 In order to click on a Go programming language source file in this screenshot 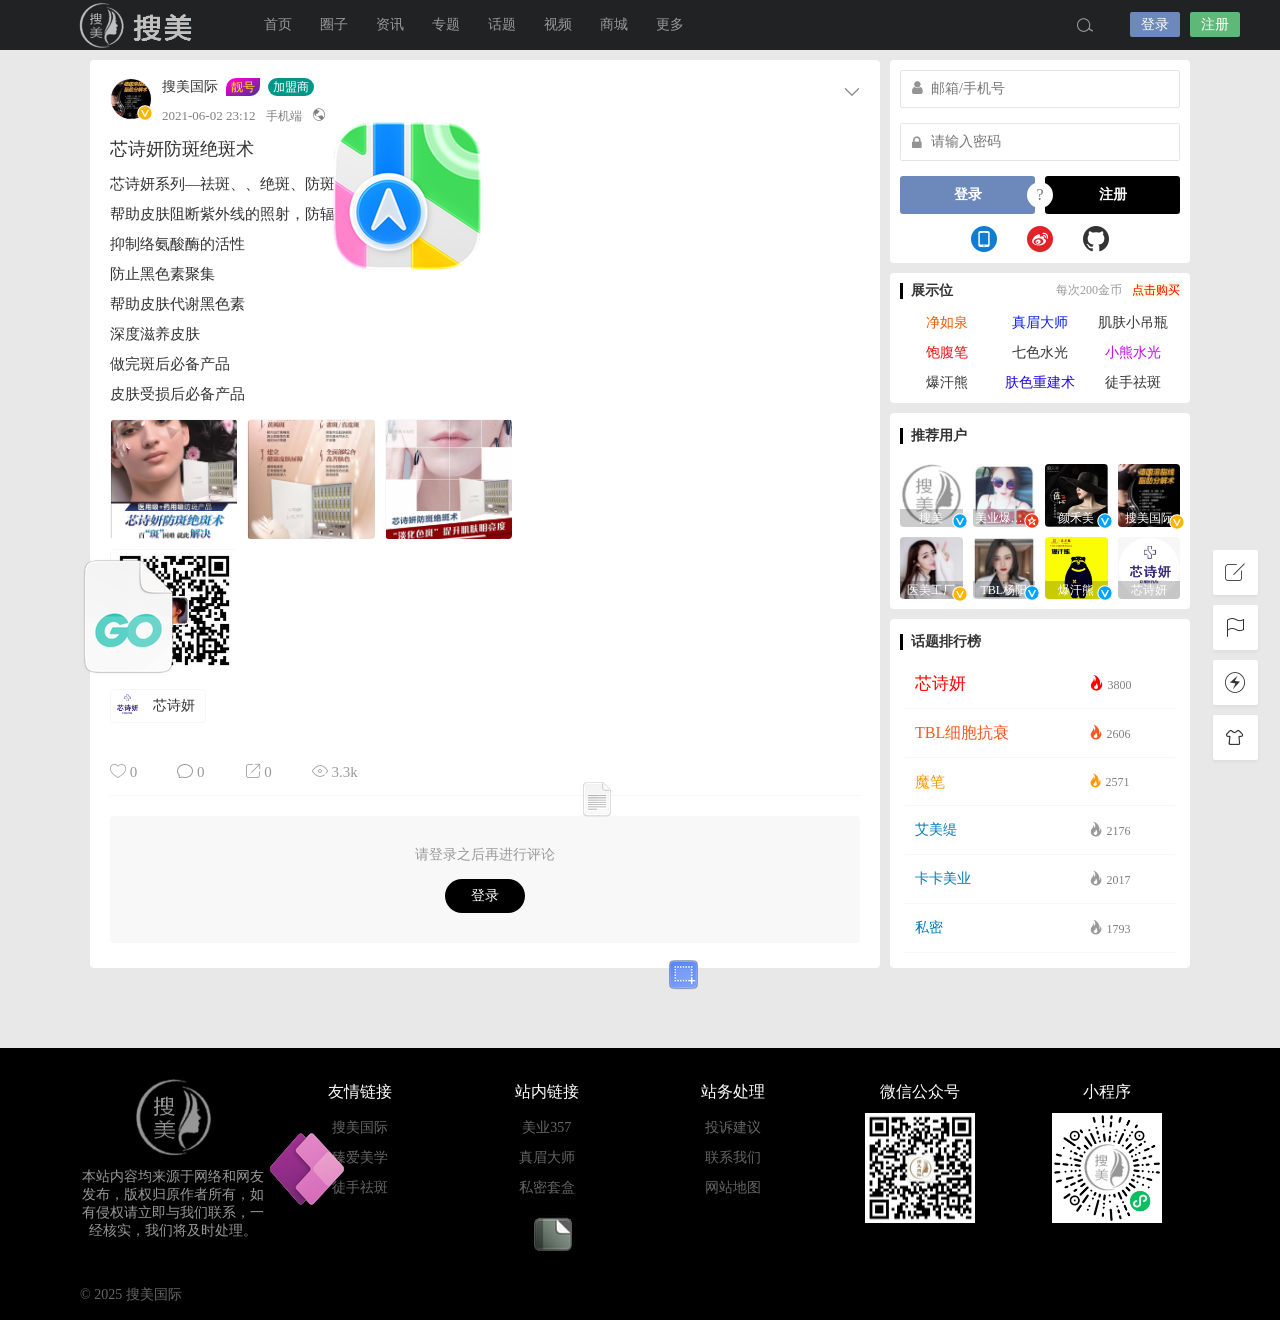, I will do `click(128, 616)`.